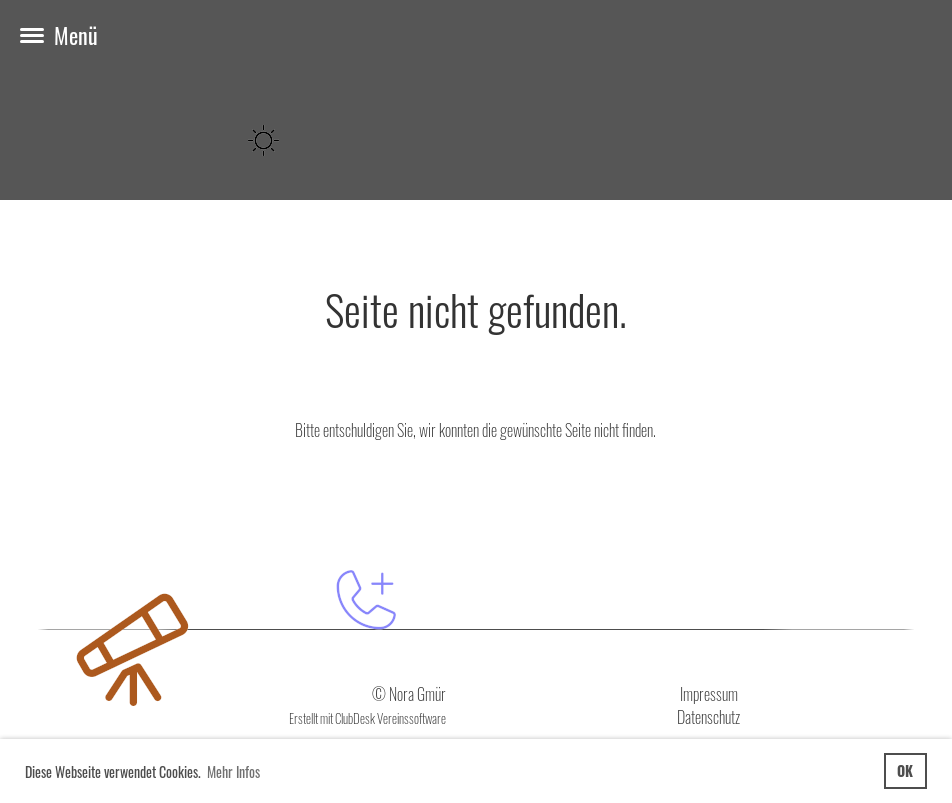  What do you see at coordinates (134, 647) in the screenshot?
I see `explore or discover new content` at bounding box center [134, 647].